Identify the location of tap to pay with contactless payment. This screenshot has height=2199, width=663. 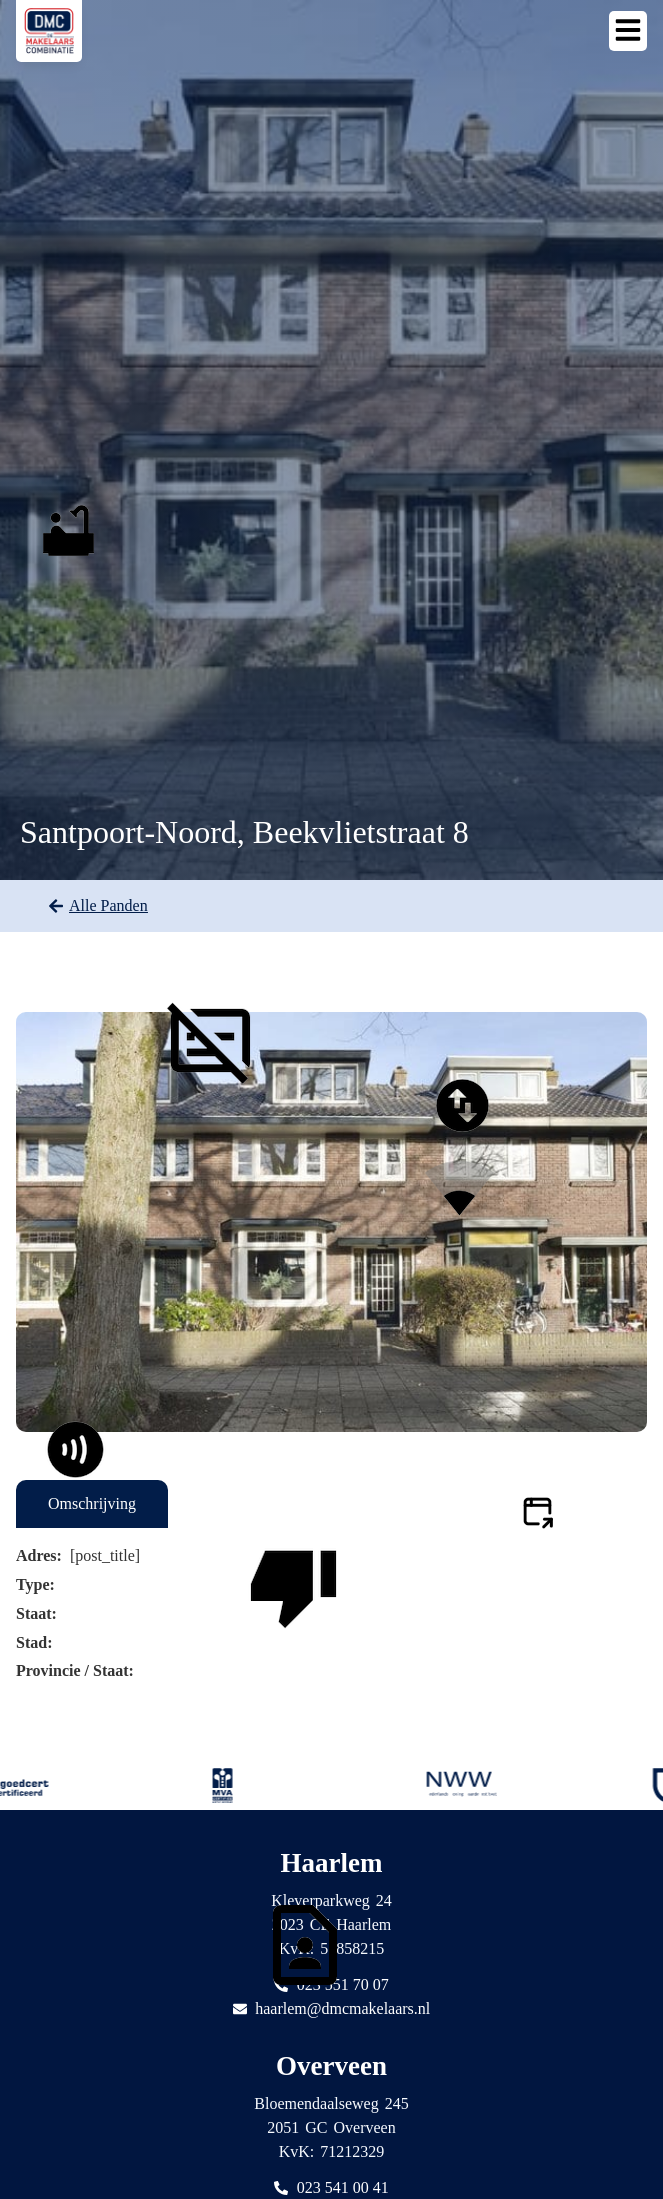
(75, 1449).